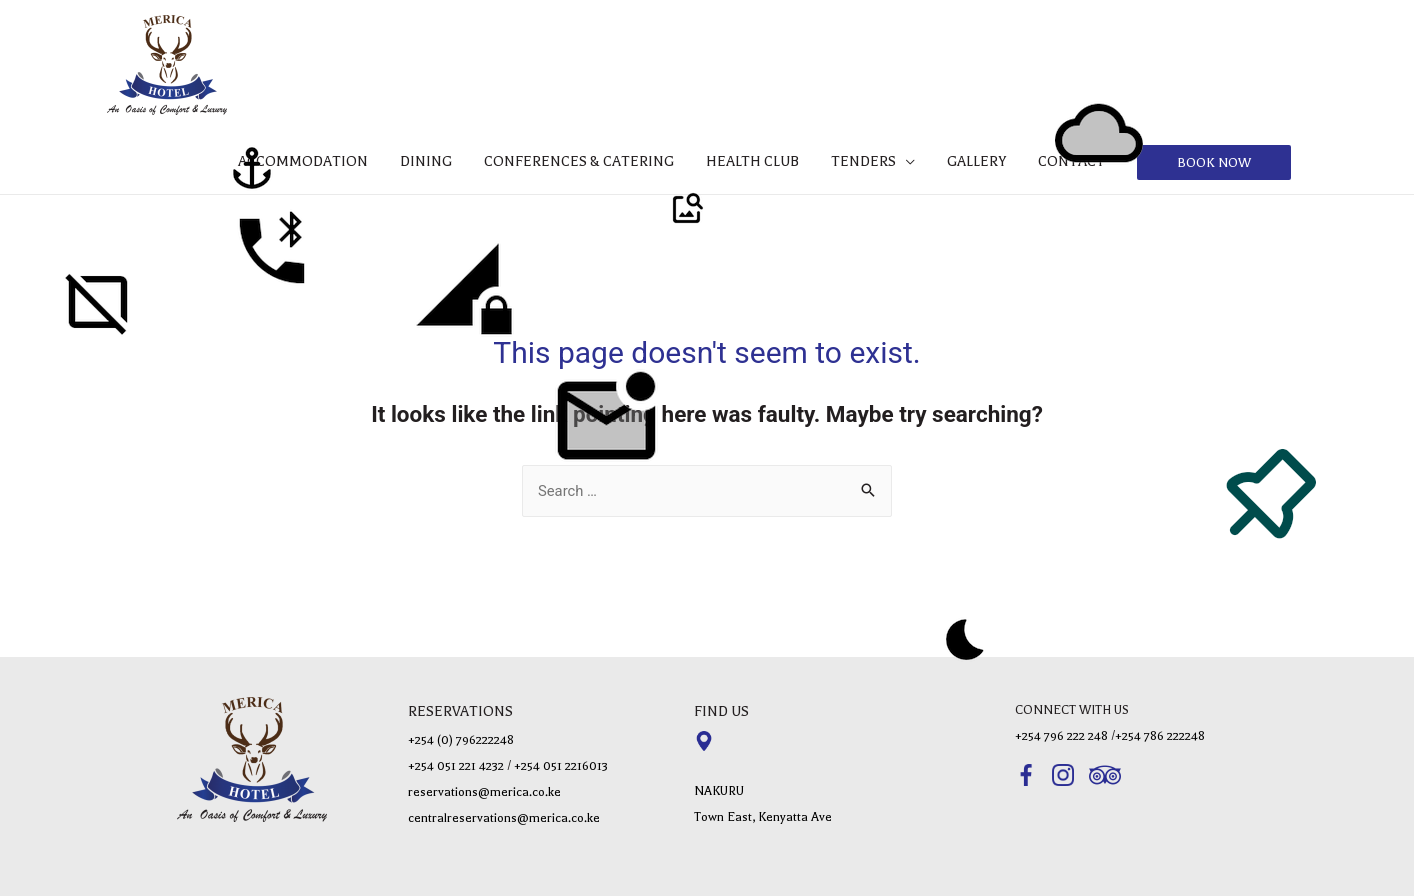 Image resolution: width=1414 pixels, height=896 pixels. What do you see at coordinates (252, 168) in the screenshot?
I see `anchor a position or element in place` at bounding box center [252, 168].